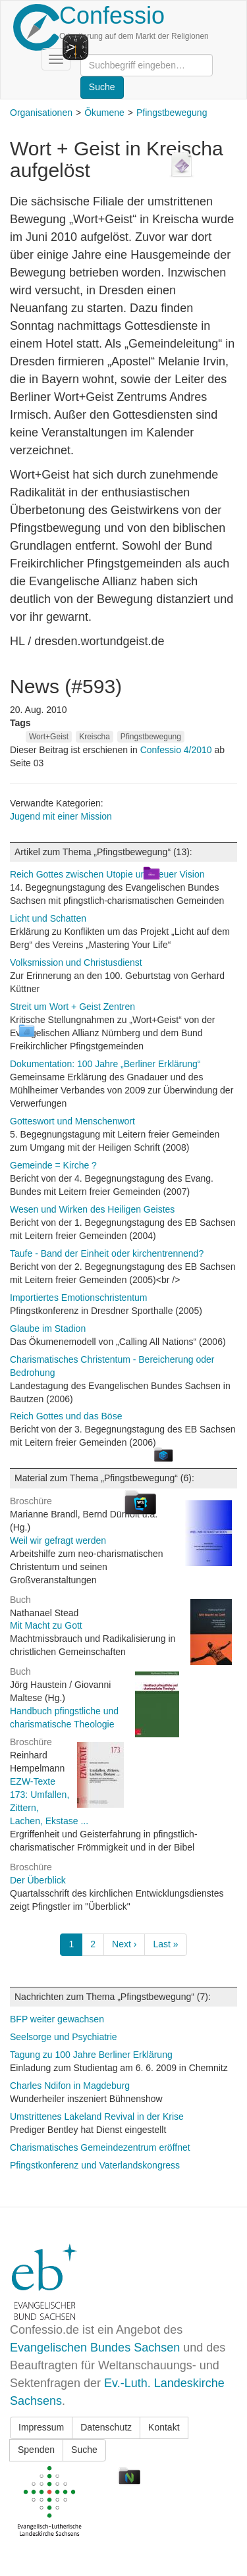 The image size is (247, 2576). I want to click on open android lollipop system folder, so click(151, 874).